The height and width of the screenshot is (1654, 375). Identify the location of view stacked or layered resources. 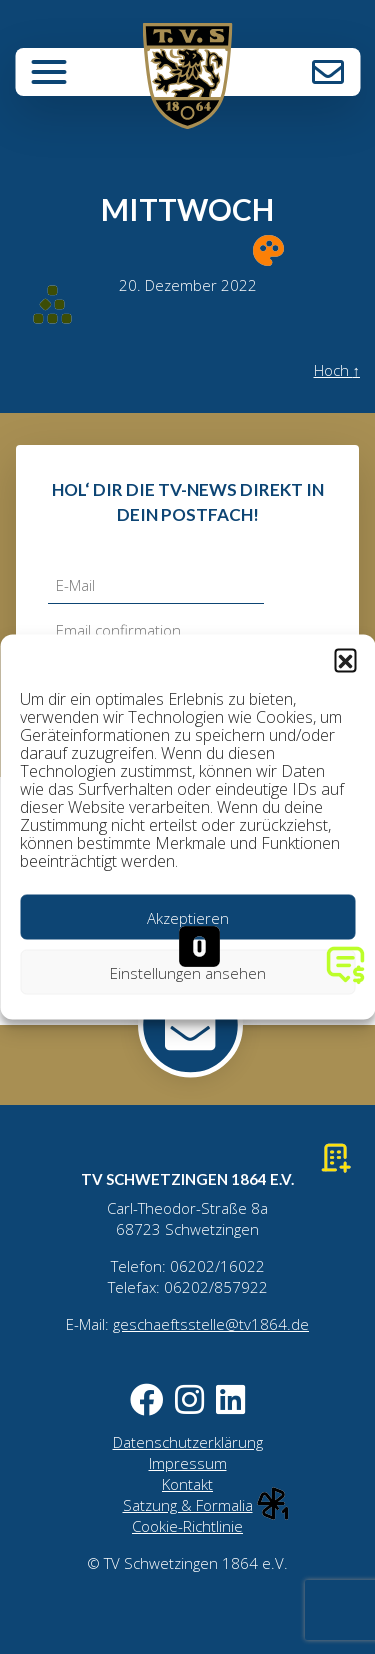
(52, 304).